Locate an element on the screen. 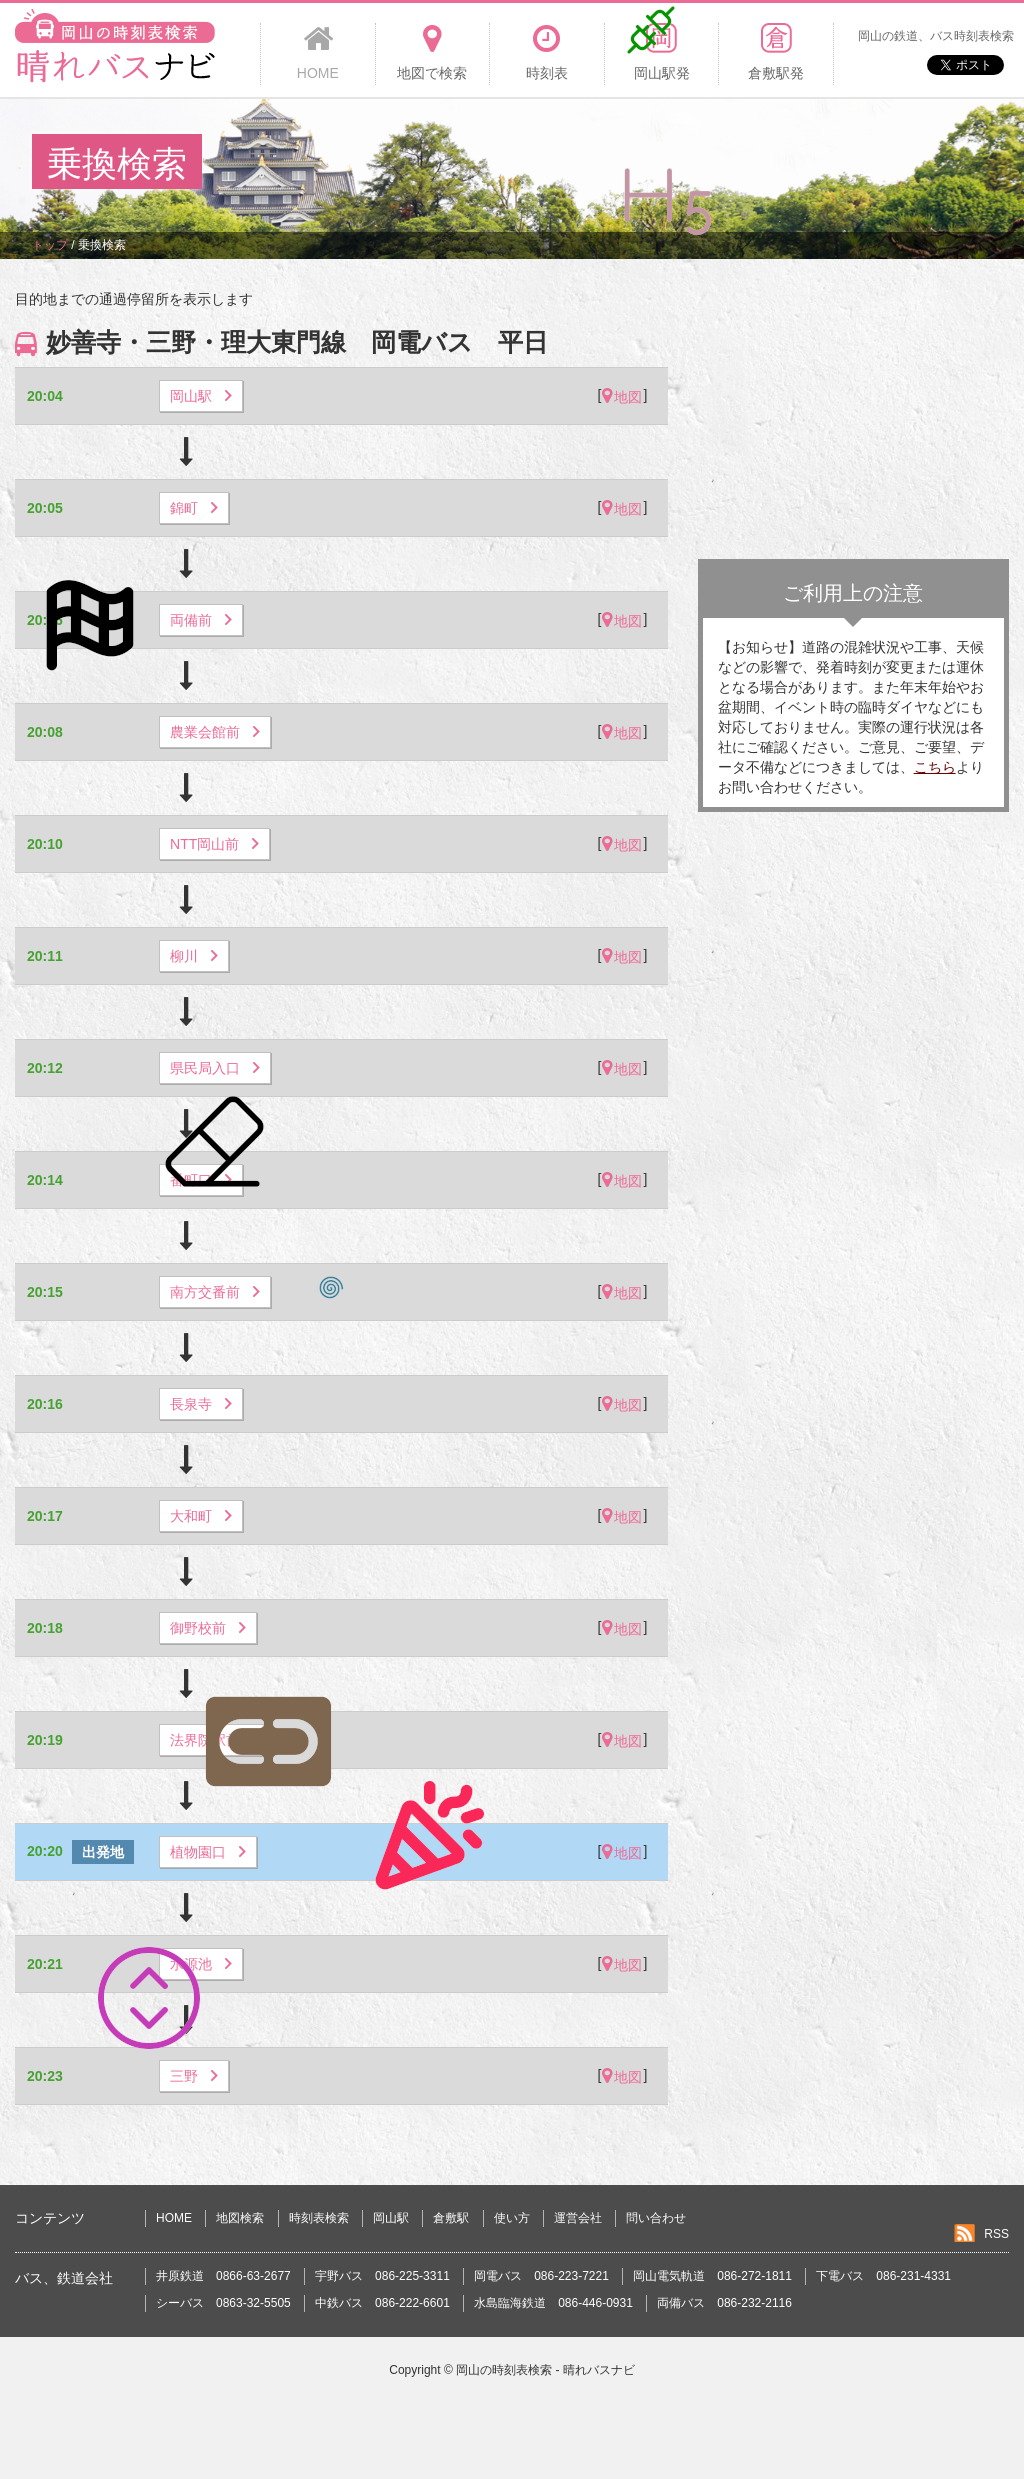 The width and height of the screenshot is (1024, 2479). expand or collapse content is located at coordinates (149, 1998).